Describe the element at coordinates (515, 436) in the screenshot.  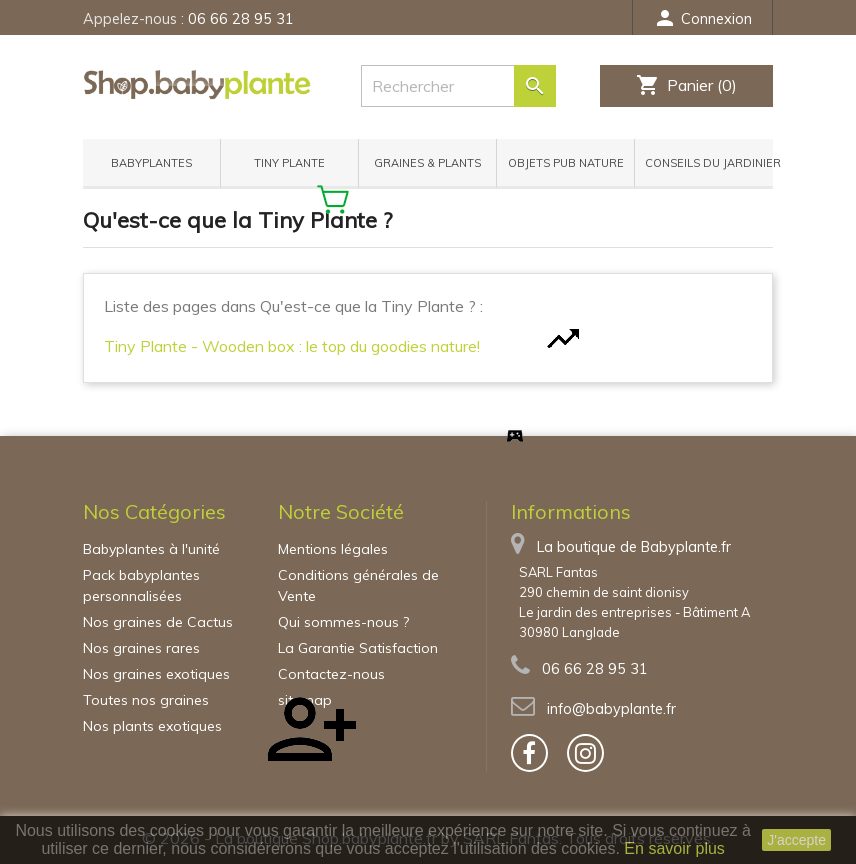
I see `access gaming or esports features` at that location.